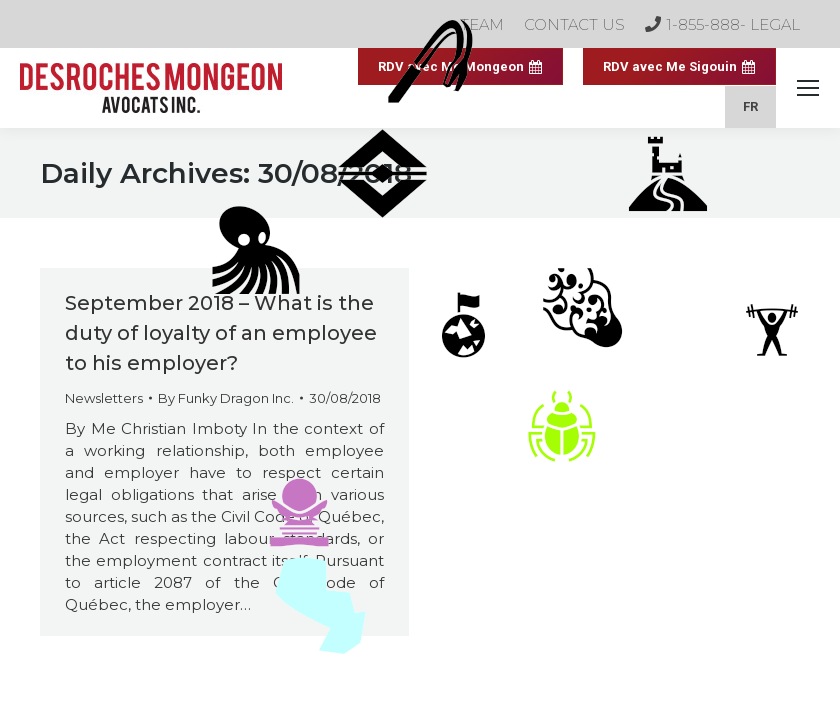 Image resolution: width=840 pixels, height=720 pixels. Describe the element at coordinates (561, 426) in the screenshot. I see `collect a rare treasure or artifact` at that location.